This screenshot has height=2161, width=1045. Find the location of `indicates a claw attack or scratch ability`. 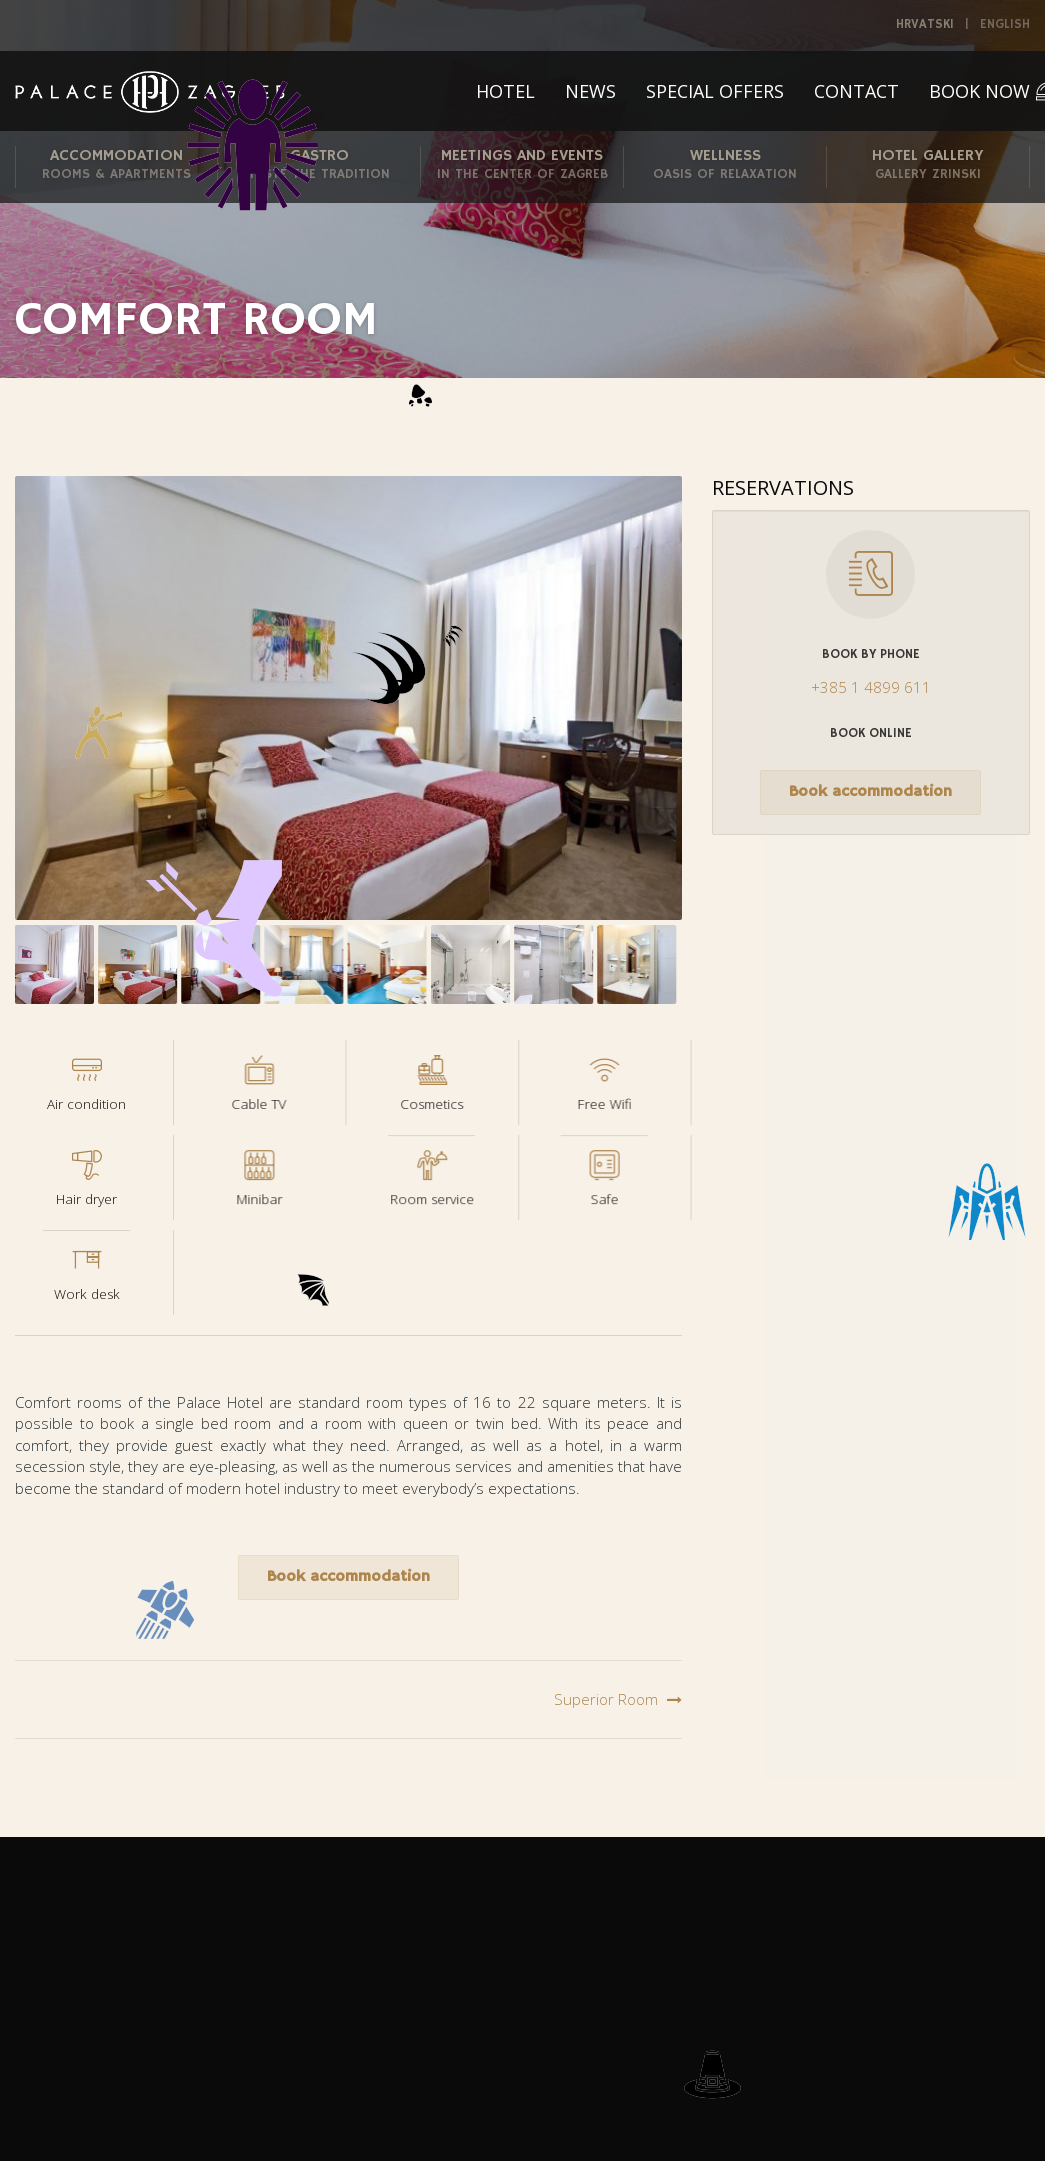

indicates a claw attack or scratch ability is located at coordinates (453, 636).